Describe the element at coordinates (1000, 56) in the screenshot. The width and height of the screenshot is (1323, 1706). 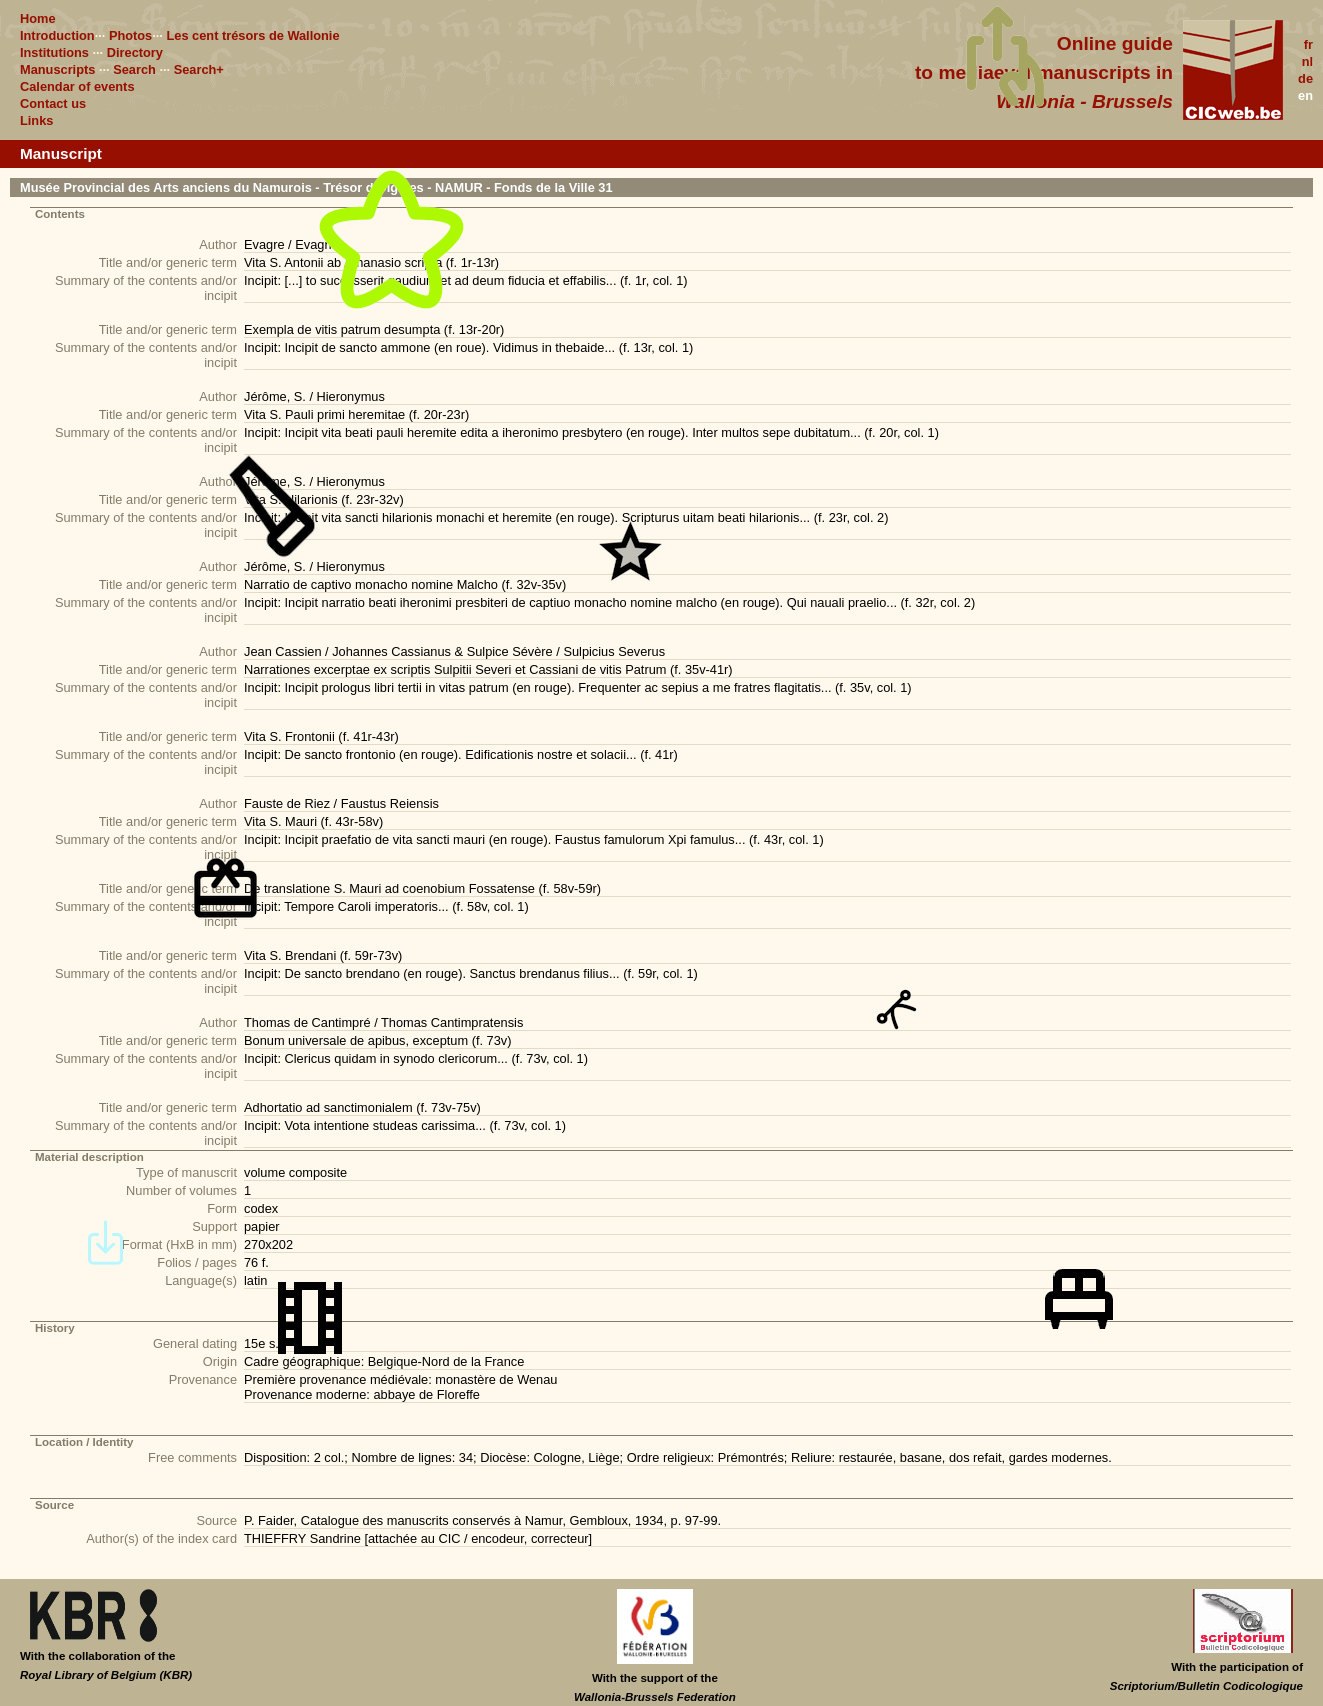
I see `deposit or transfer funds` at that location.